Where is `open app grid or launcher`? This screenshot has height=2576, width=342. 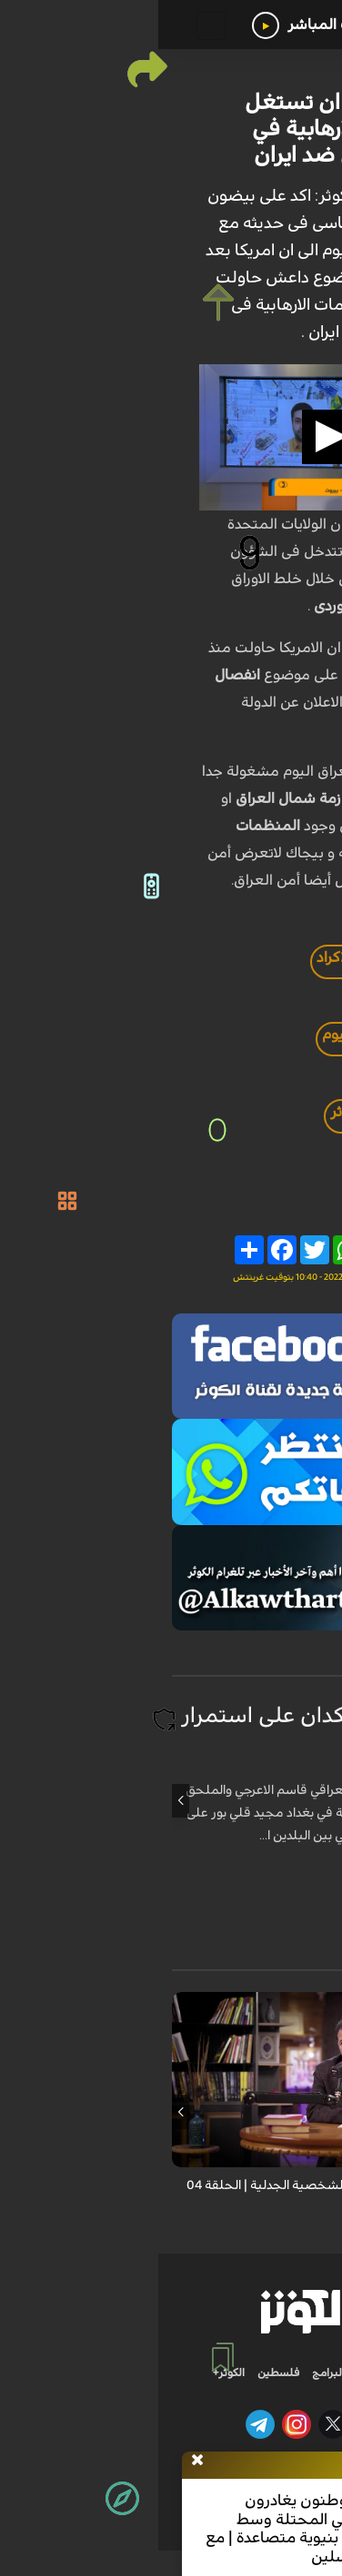 open app grid or launcher is located at coordinates (67, 1201).